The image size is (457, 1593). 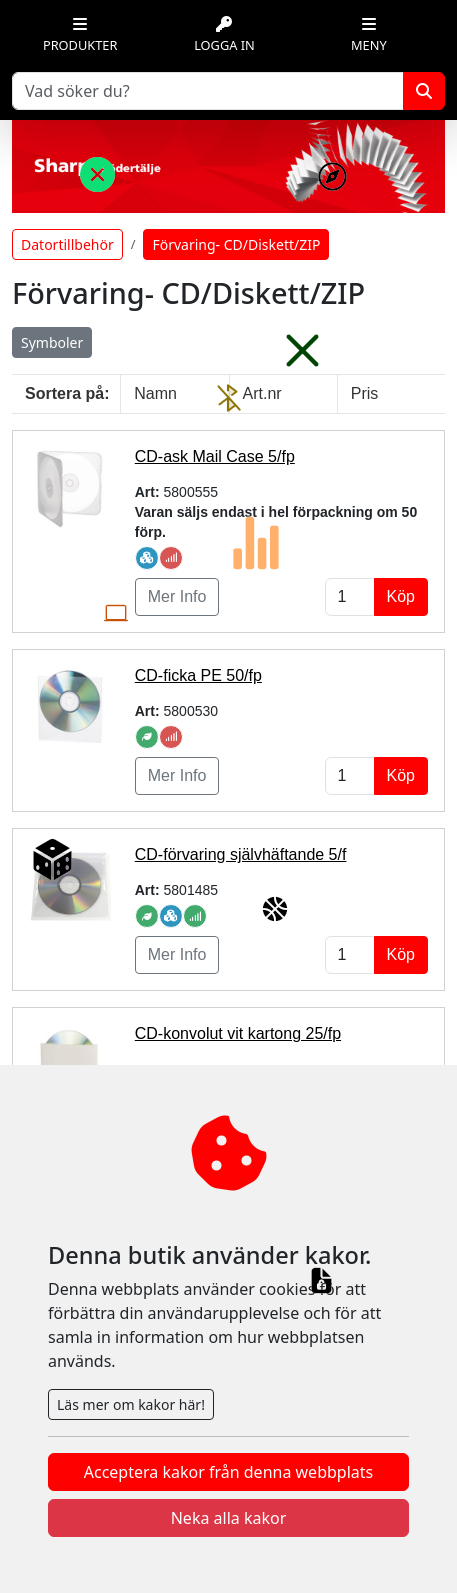 I want to click on view statistics and analytics, so click(x=256, y=543).